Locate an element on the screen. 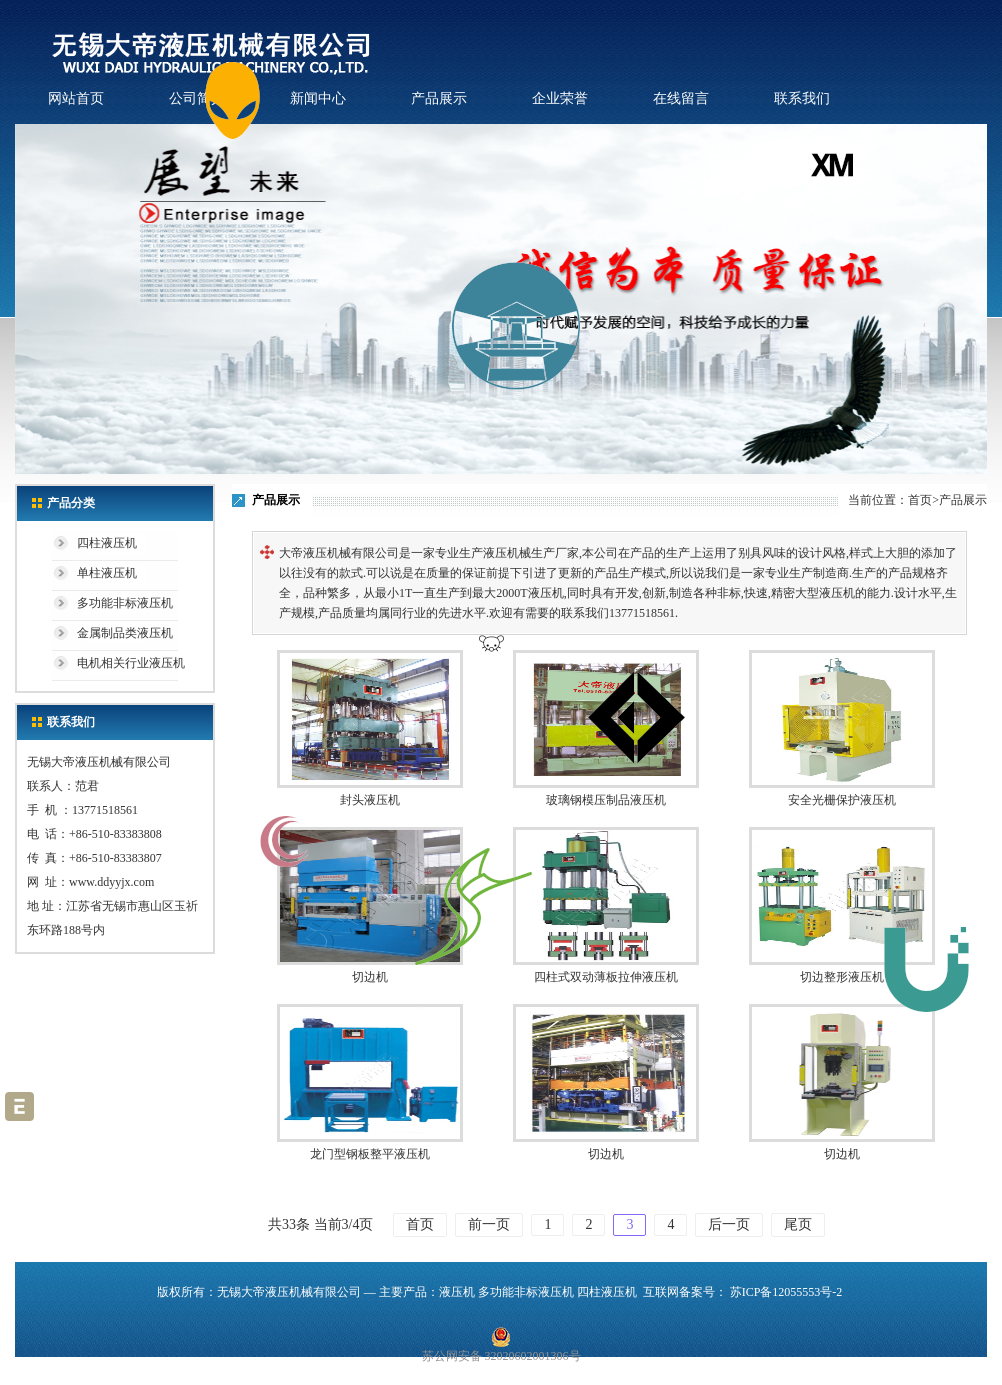 This screenshot has height=1385, width=1002. open qualtrics survey platform is located at coordinates (832, 165).